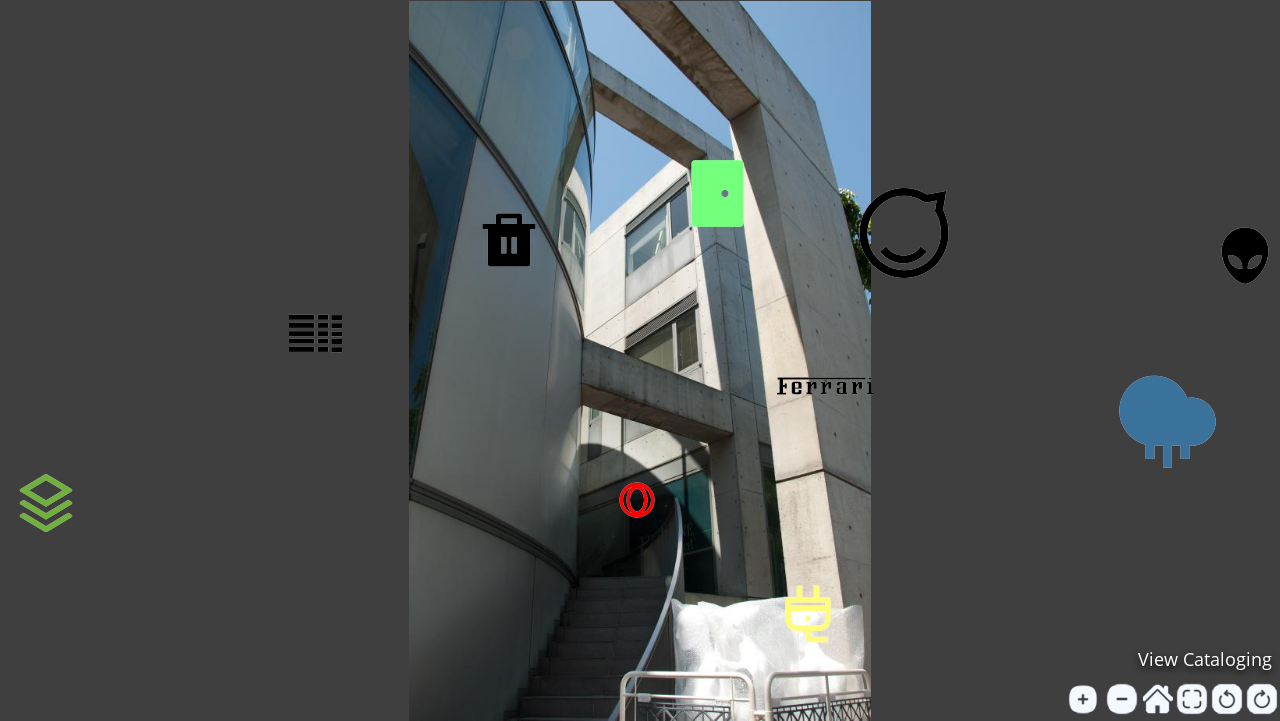 This screenshot has height=721, width=1280. I want to click on indicates heavy rain or showers in weather forecast, so click(1167, 419).